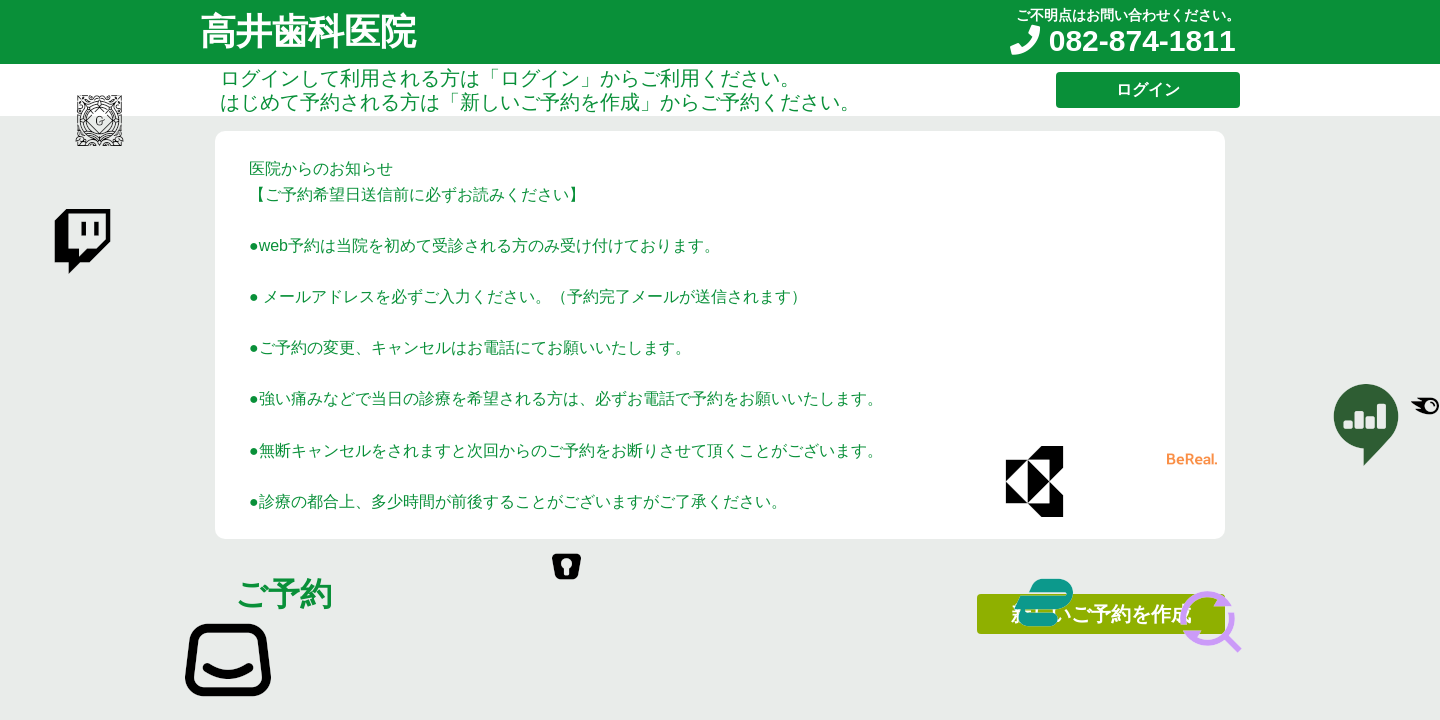 Image resolution: width=1440 pixels, height=720 pixels. I want to click on open the BeReal app, so click(1192, 459).